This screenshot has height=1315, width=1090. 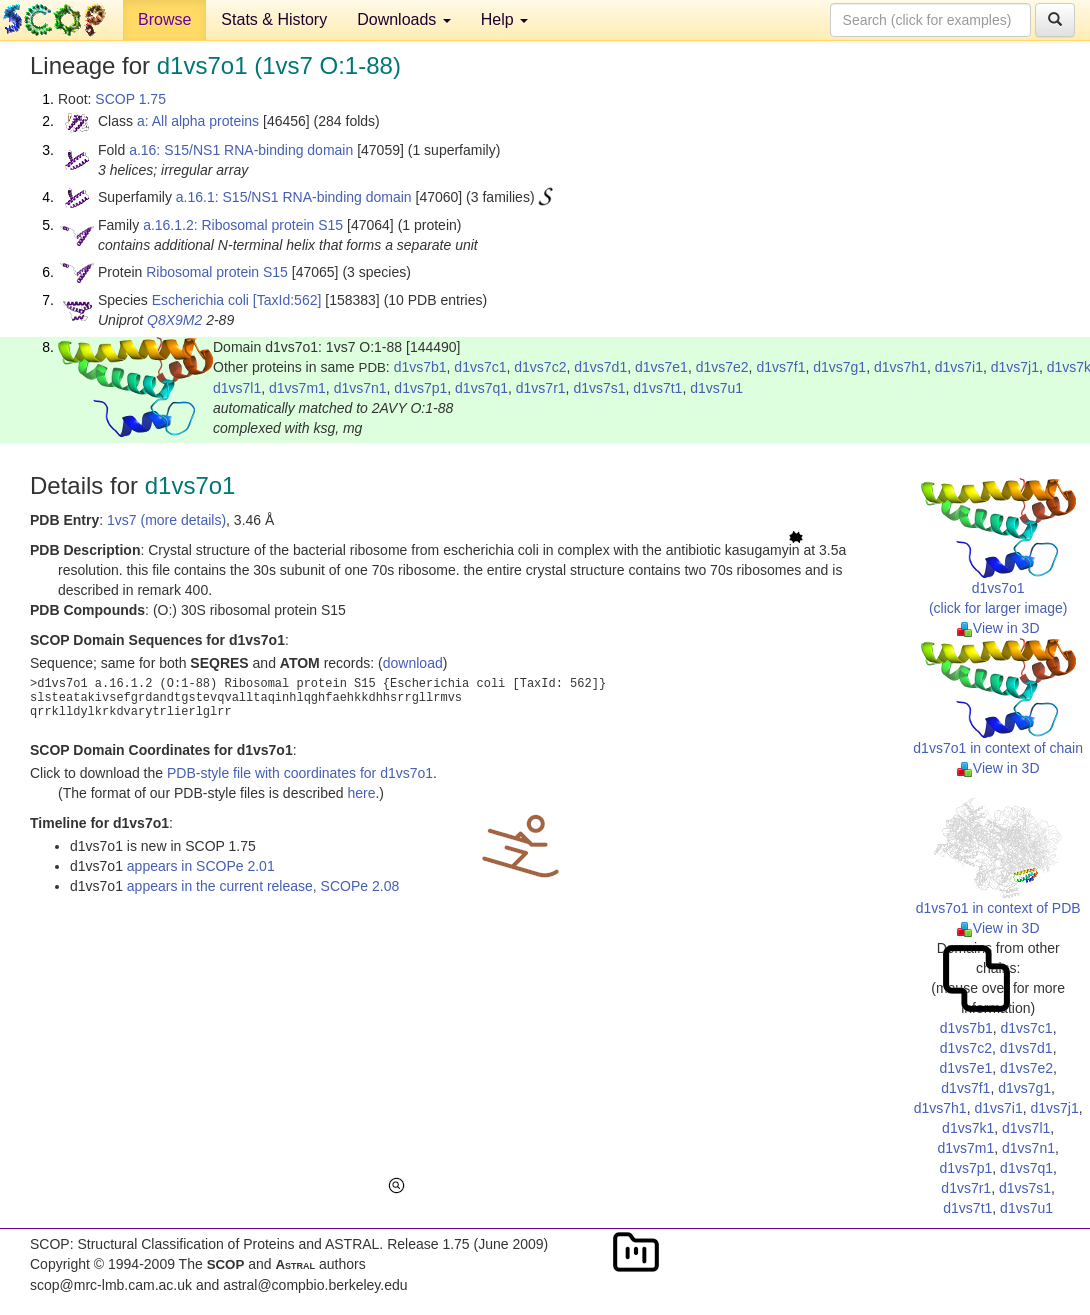 I want to click on open kanban board folder, so click(x=636, y=1253).